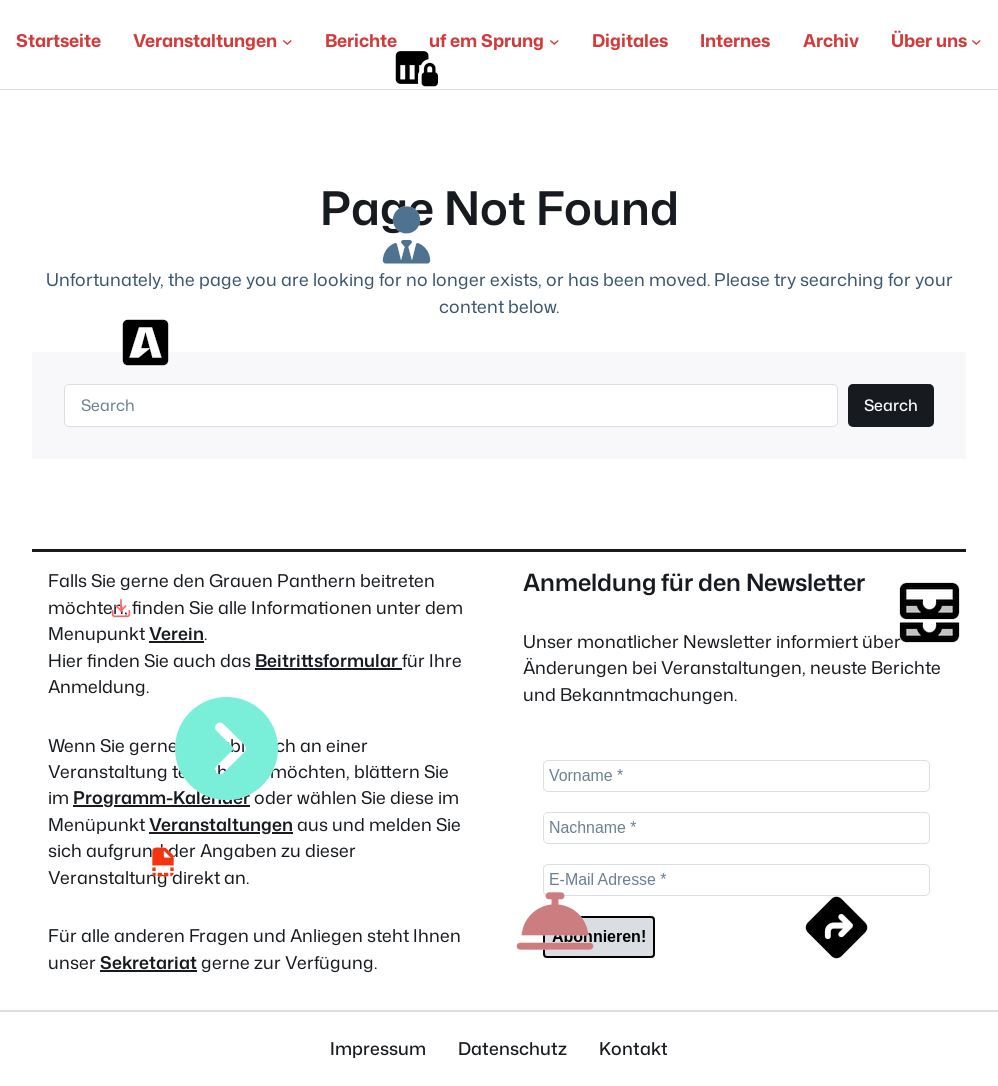 Image resolution: width=998 pixels, height=1086 pixels. I want to click on request assistance or customer service, so click(555, 921).